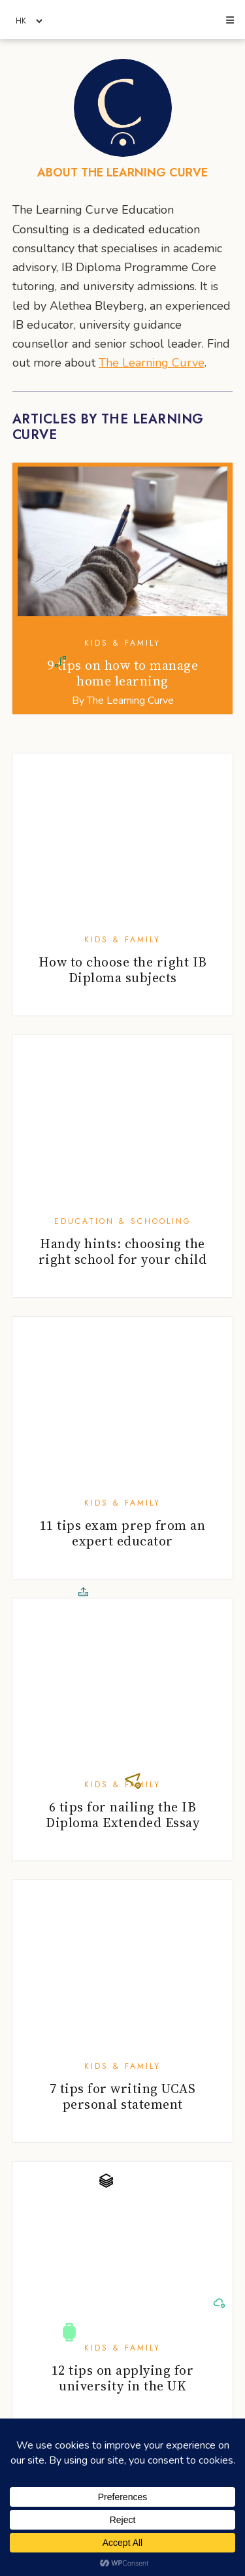 Image resolution: width=245 pixels, height=2576 pixels. Describe the element at coordinates (219, 2302) in the screenshot. I see `view cloud storage location` at that location.